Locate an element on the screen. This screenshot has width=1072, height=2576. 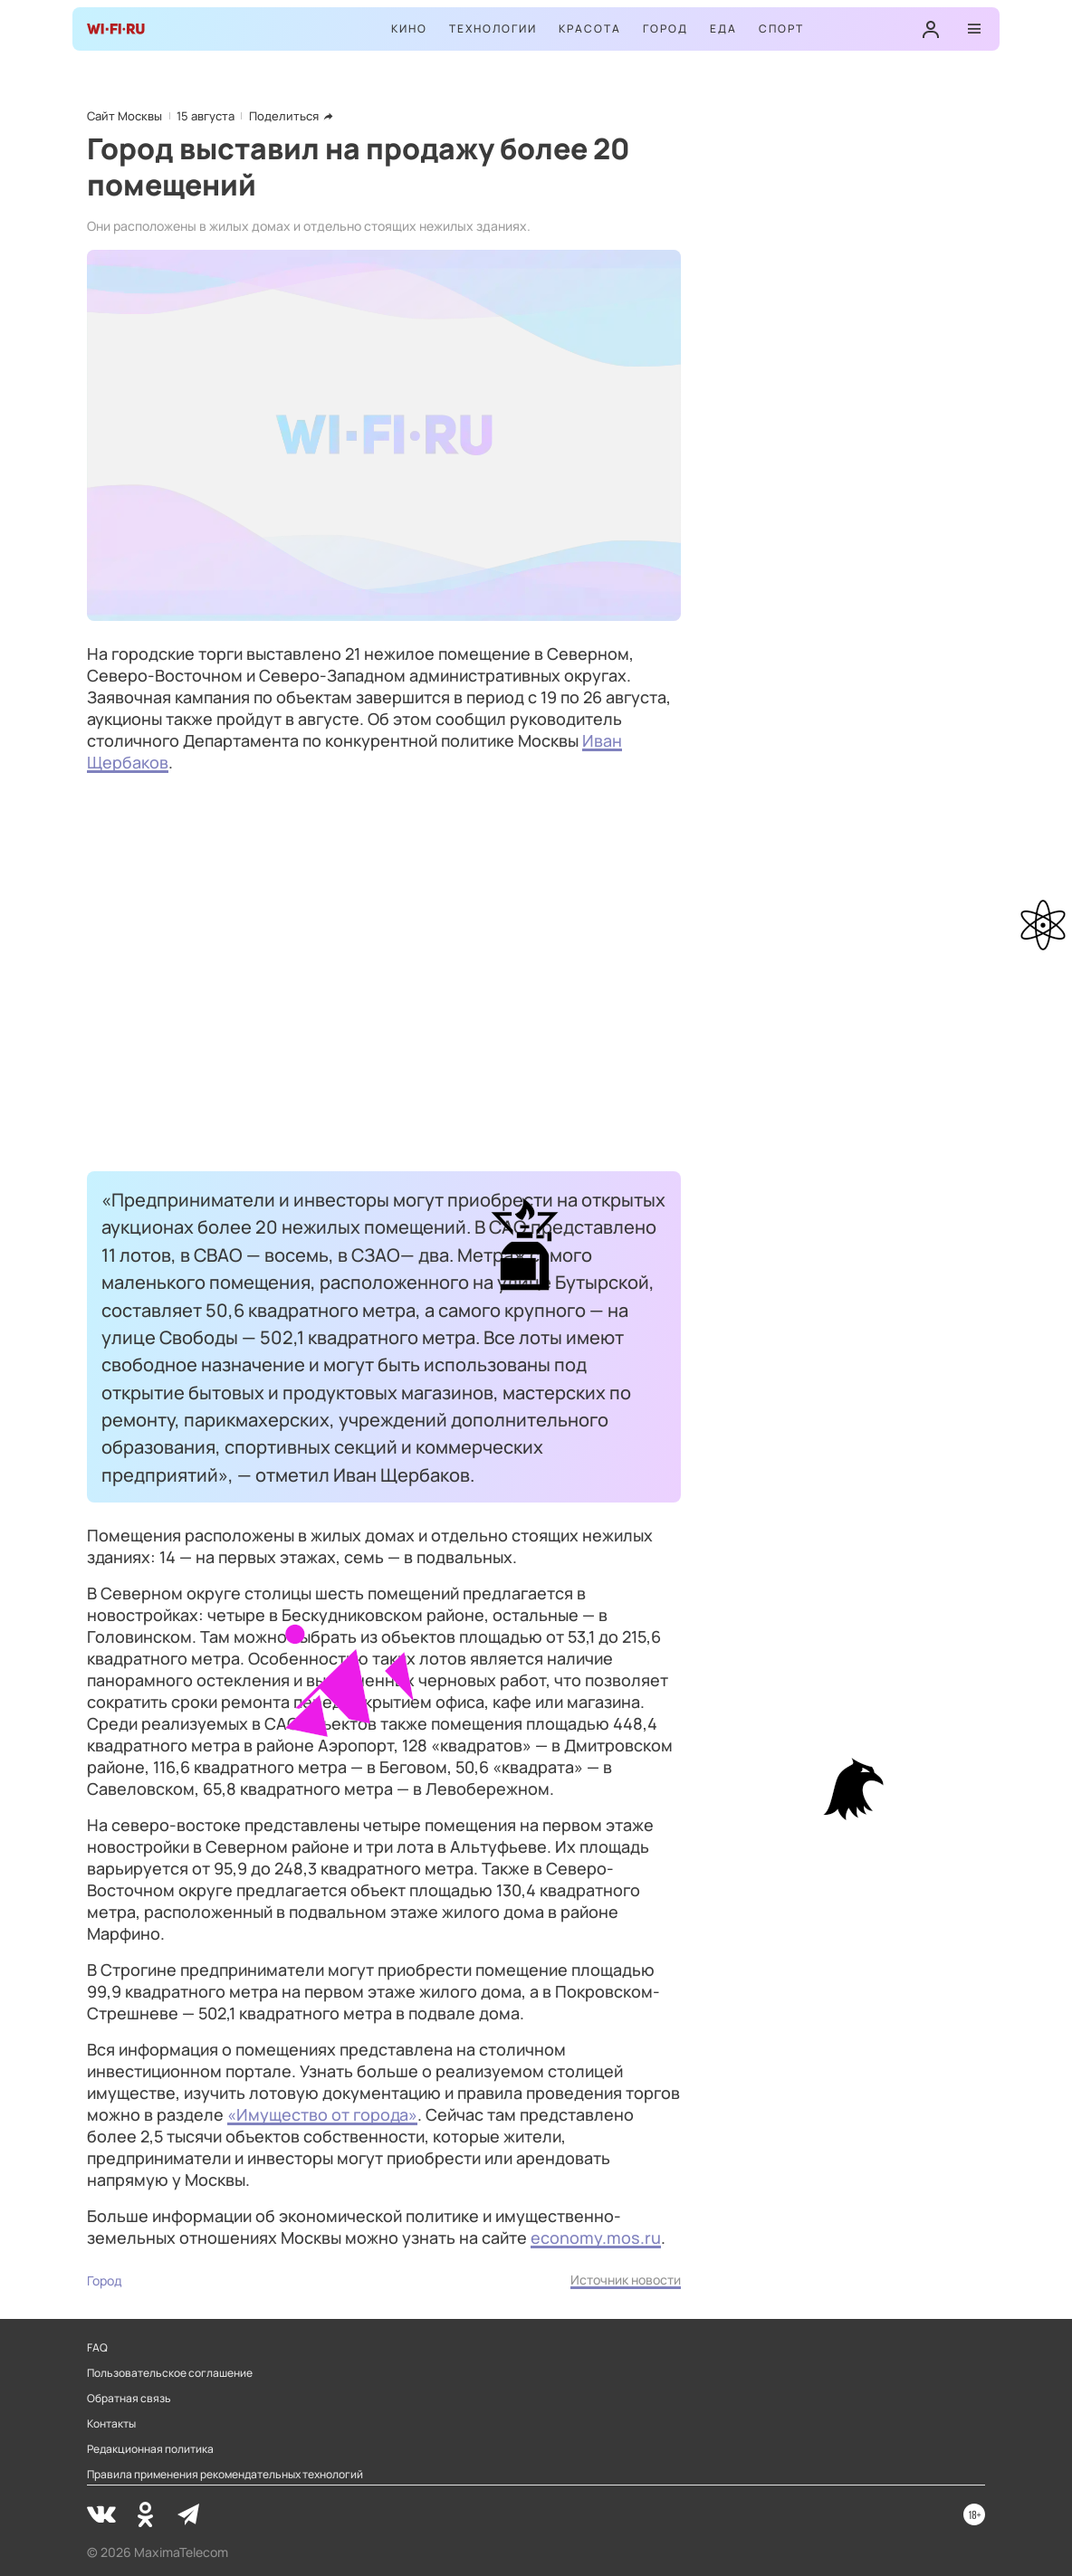
access science or physics-related content is located at coordinates (1043, 925).